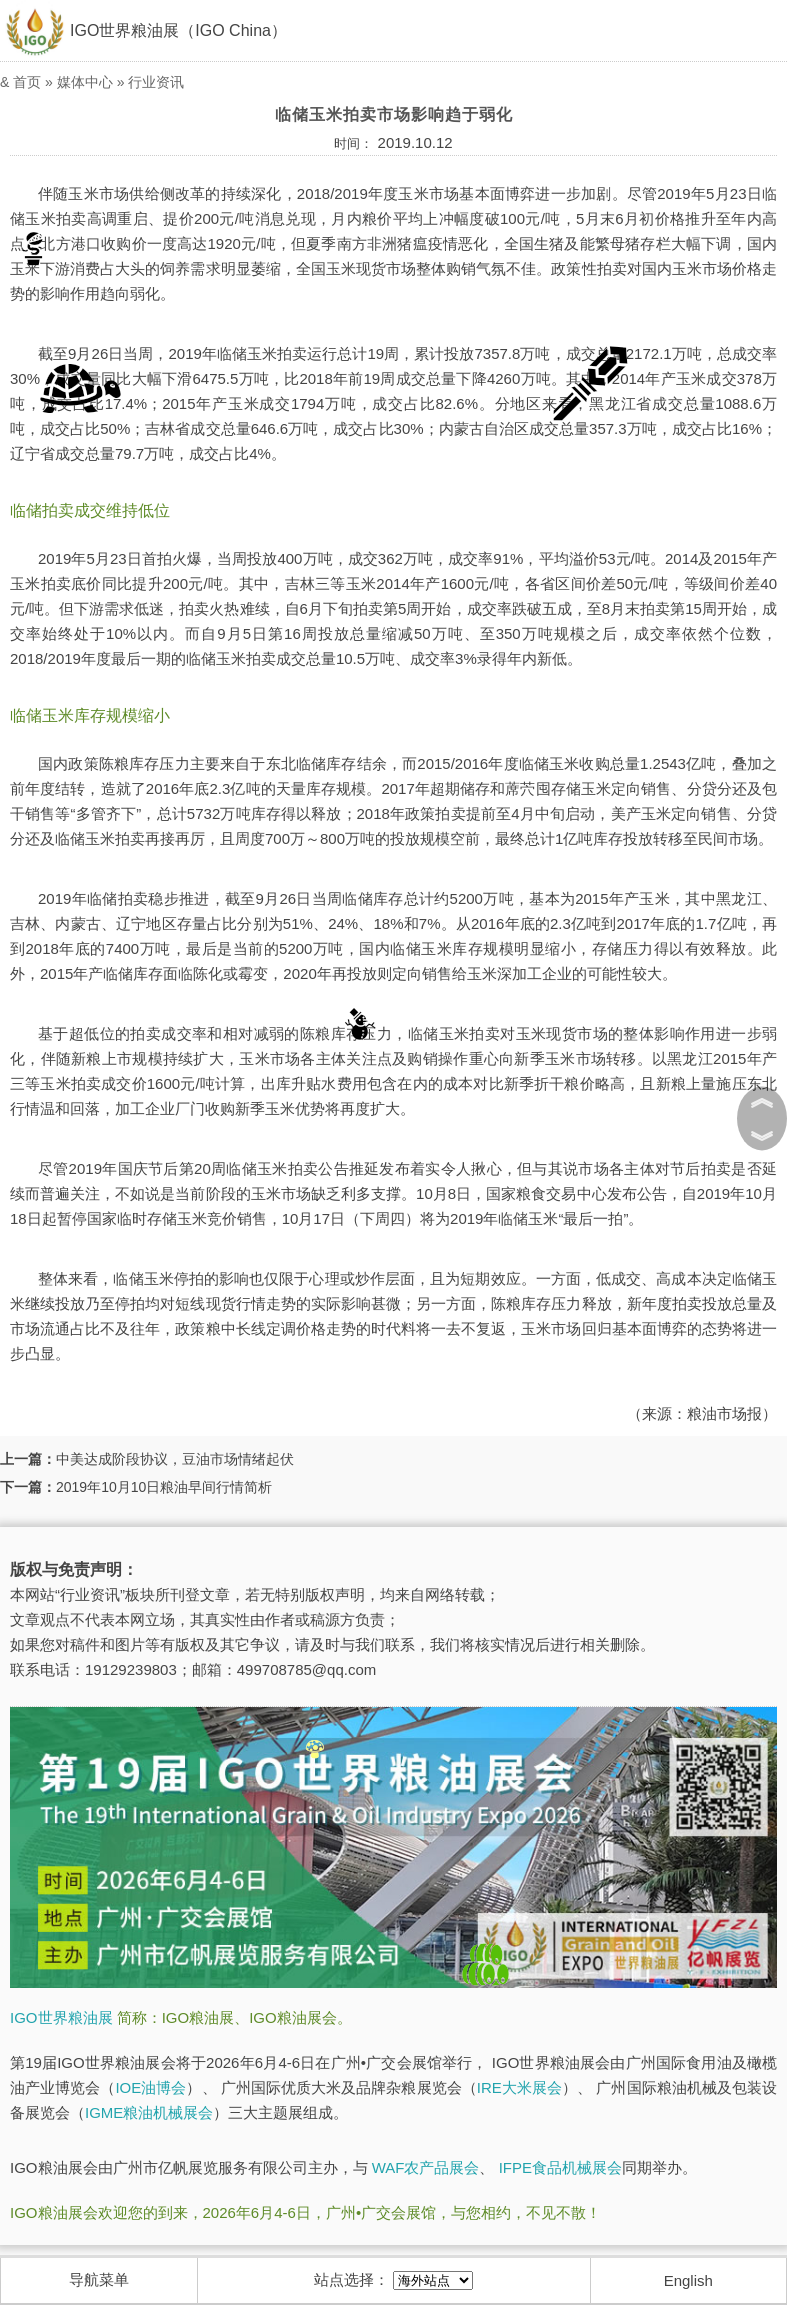 Image resolution: width=787 pixels, height=2305 pixels. What do you see at coordinates (80, 388) in the screenshot?
I see `indicates slow speed or processing mode` at bounding box center [80, 388].